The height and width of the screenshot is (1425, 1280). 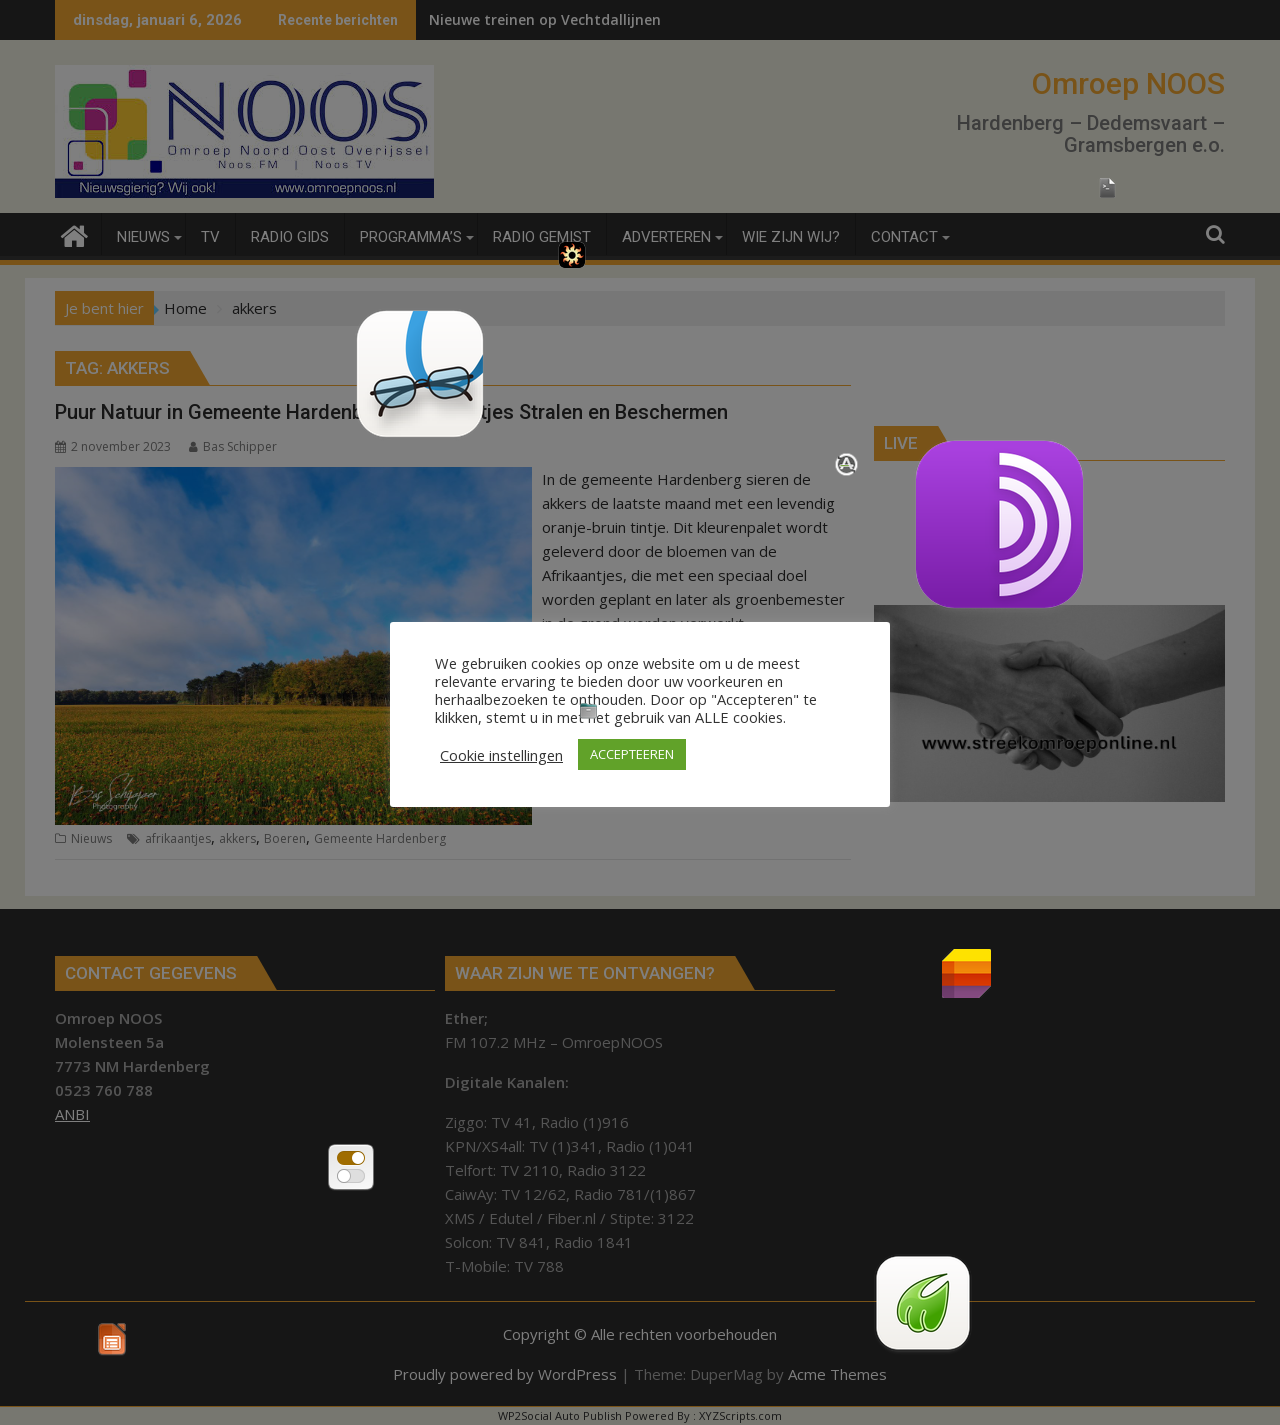 What do you see at coordinates (846, 464) in the screenshot?
I see `check for available system updates` at bounding box center [846, 464].